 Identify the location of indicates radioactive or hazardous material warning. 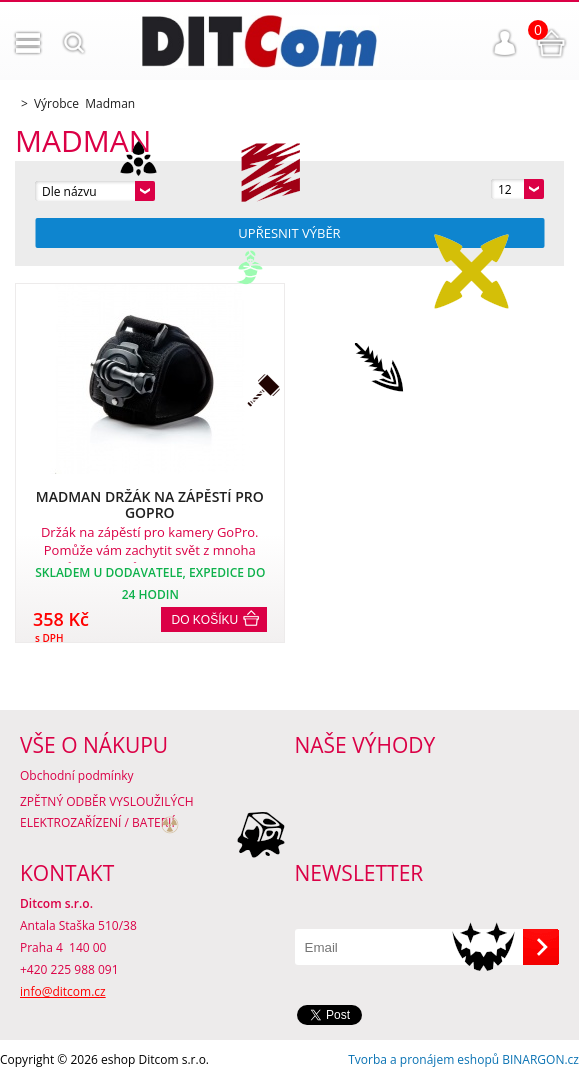
(170, 825).